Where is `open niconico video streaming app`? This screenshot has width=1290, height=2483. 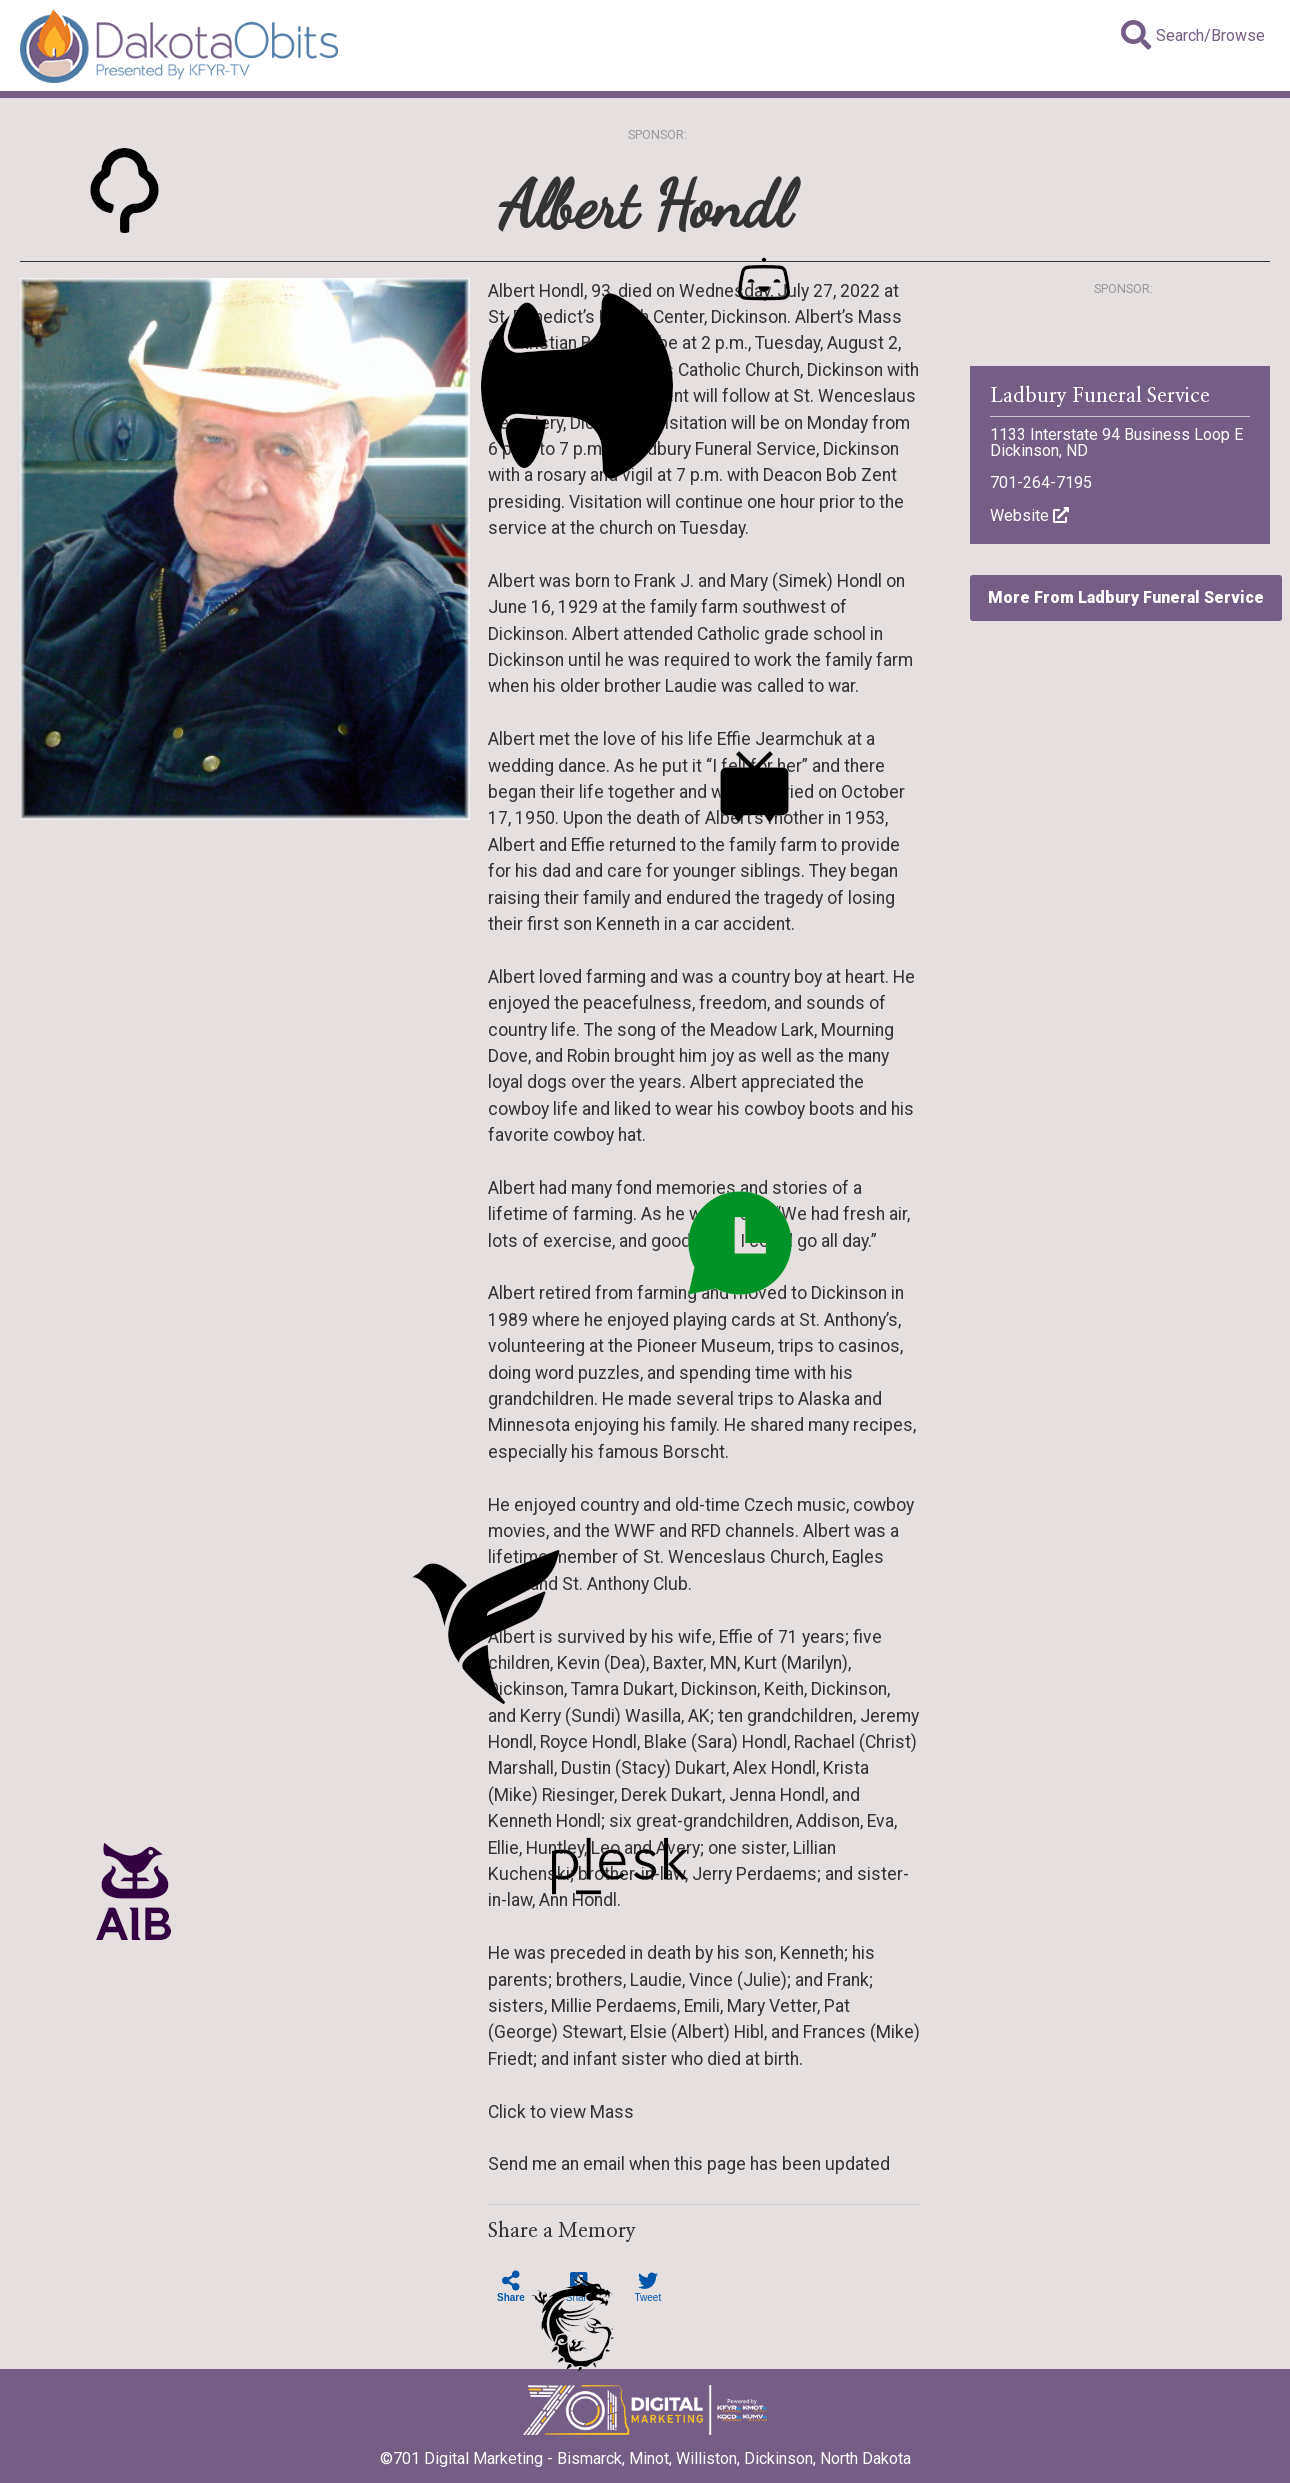 open niconico video streaming app is located at coordinates (754, 786).